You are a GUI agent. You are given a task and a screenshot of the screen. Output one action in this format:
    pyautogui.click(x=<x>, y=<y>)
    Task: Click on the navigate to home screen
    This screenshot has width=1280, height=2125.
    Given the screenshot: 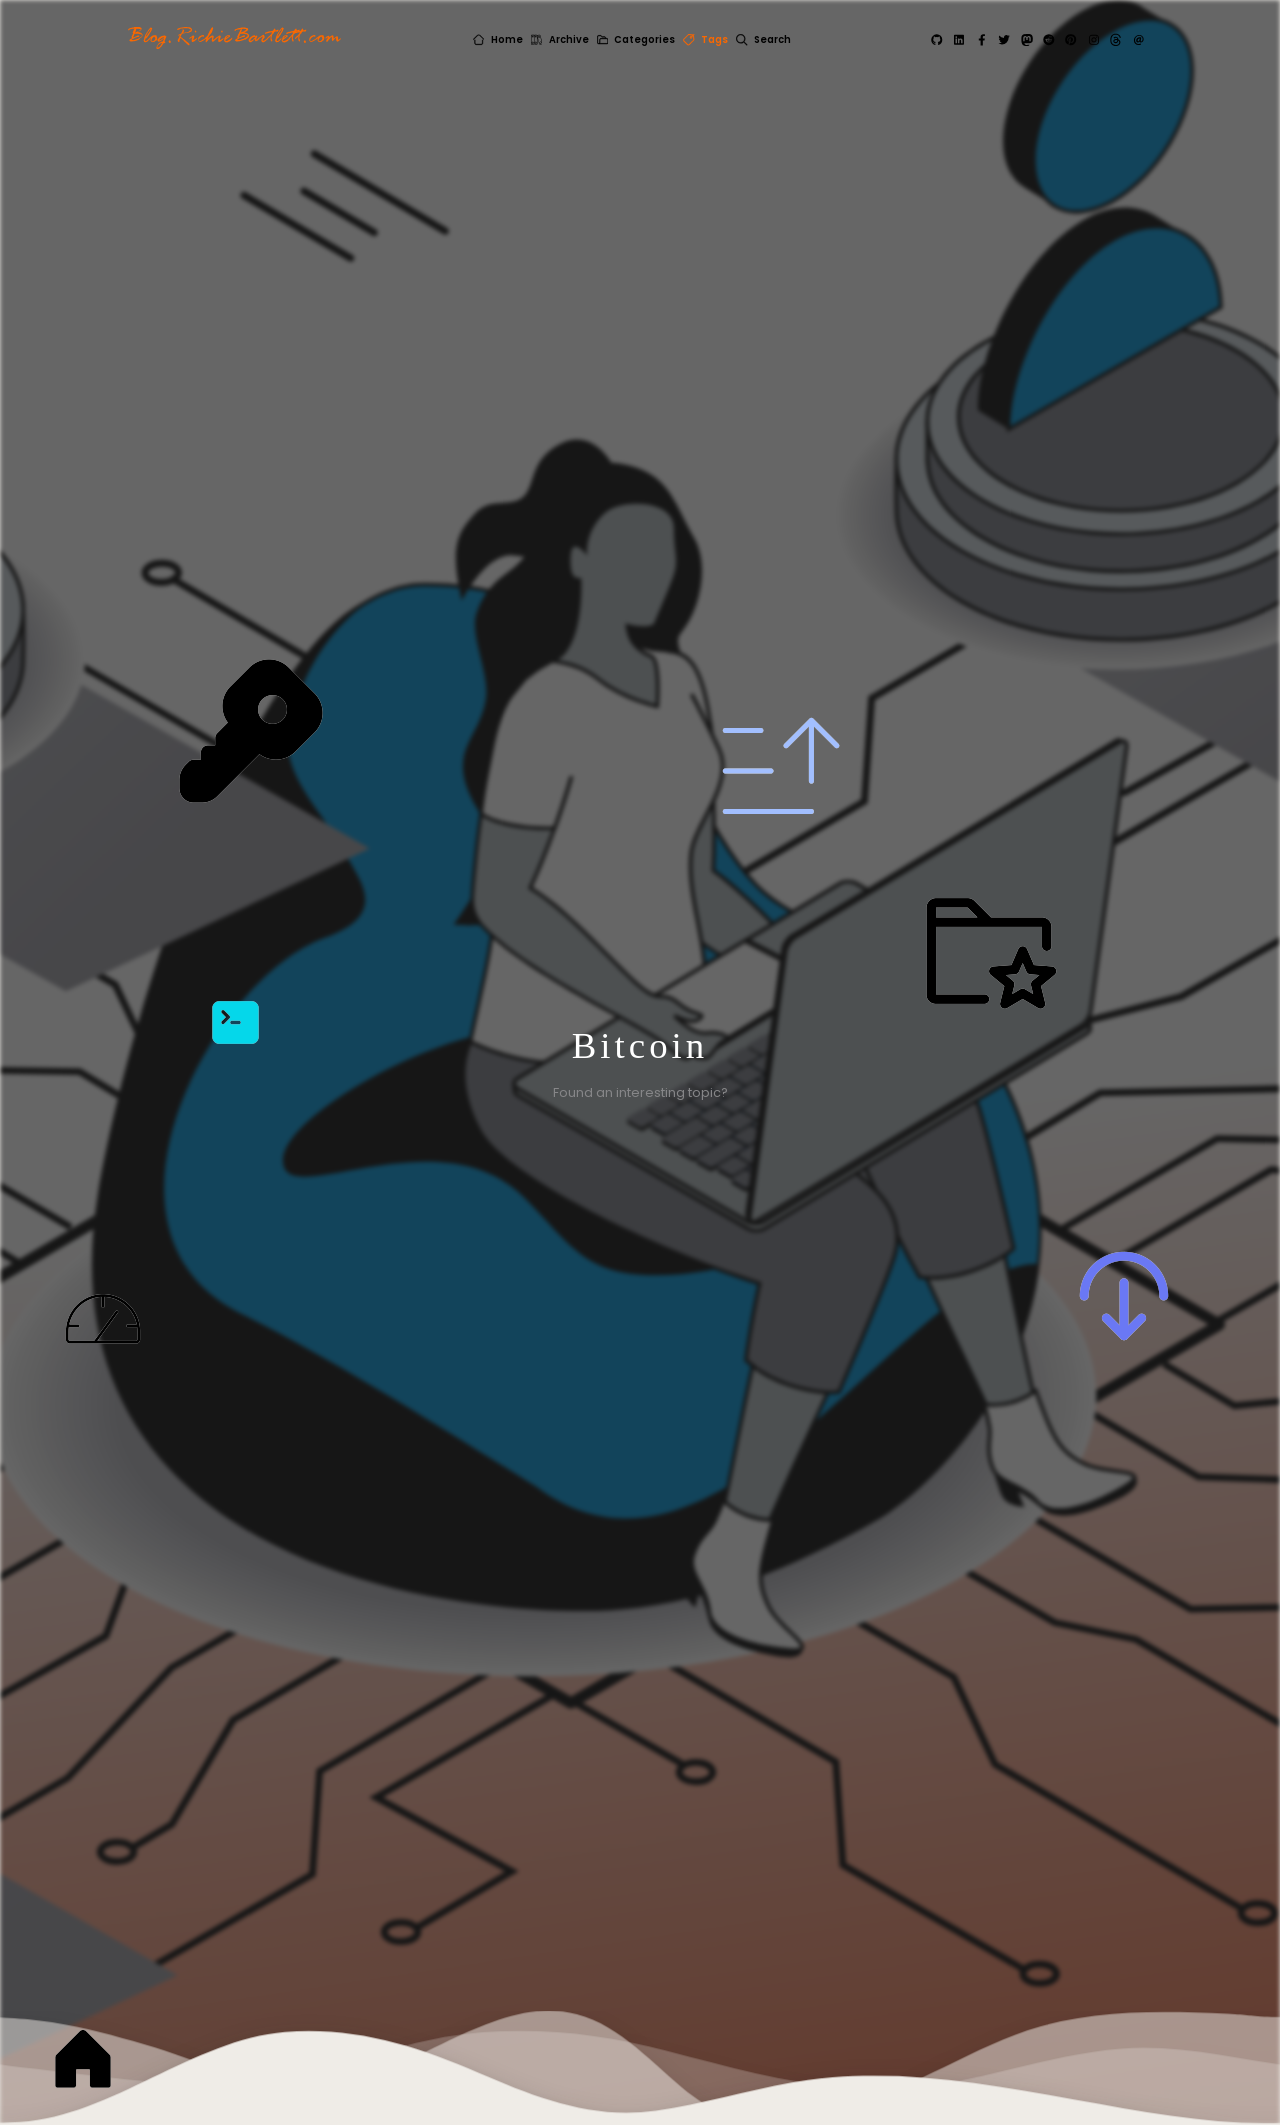 What is the action you would take?
    pyautogui.click(x=83, y=2060)
    